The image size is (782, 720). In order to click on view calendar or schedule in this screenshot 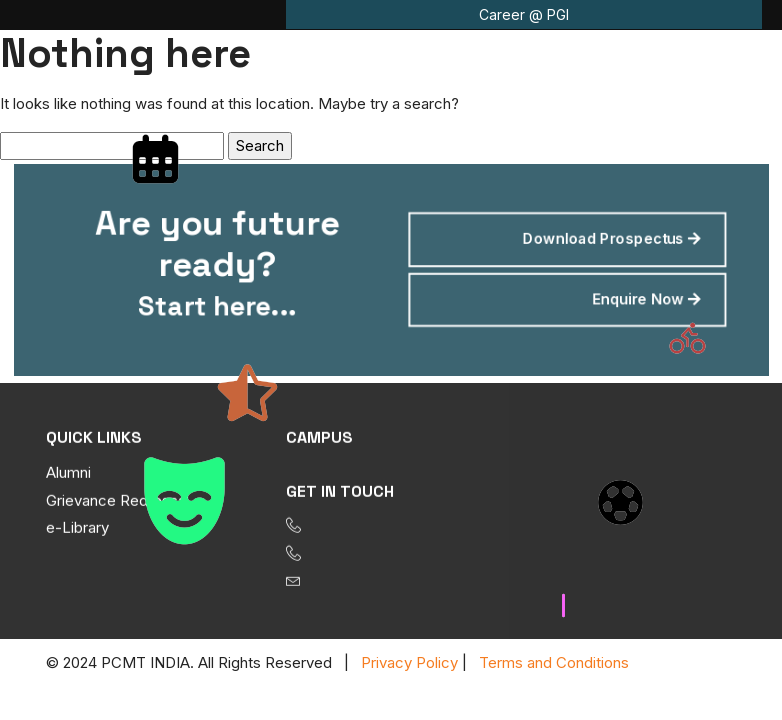, I will do `click(155, 160)`.